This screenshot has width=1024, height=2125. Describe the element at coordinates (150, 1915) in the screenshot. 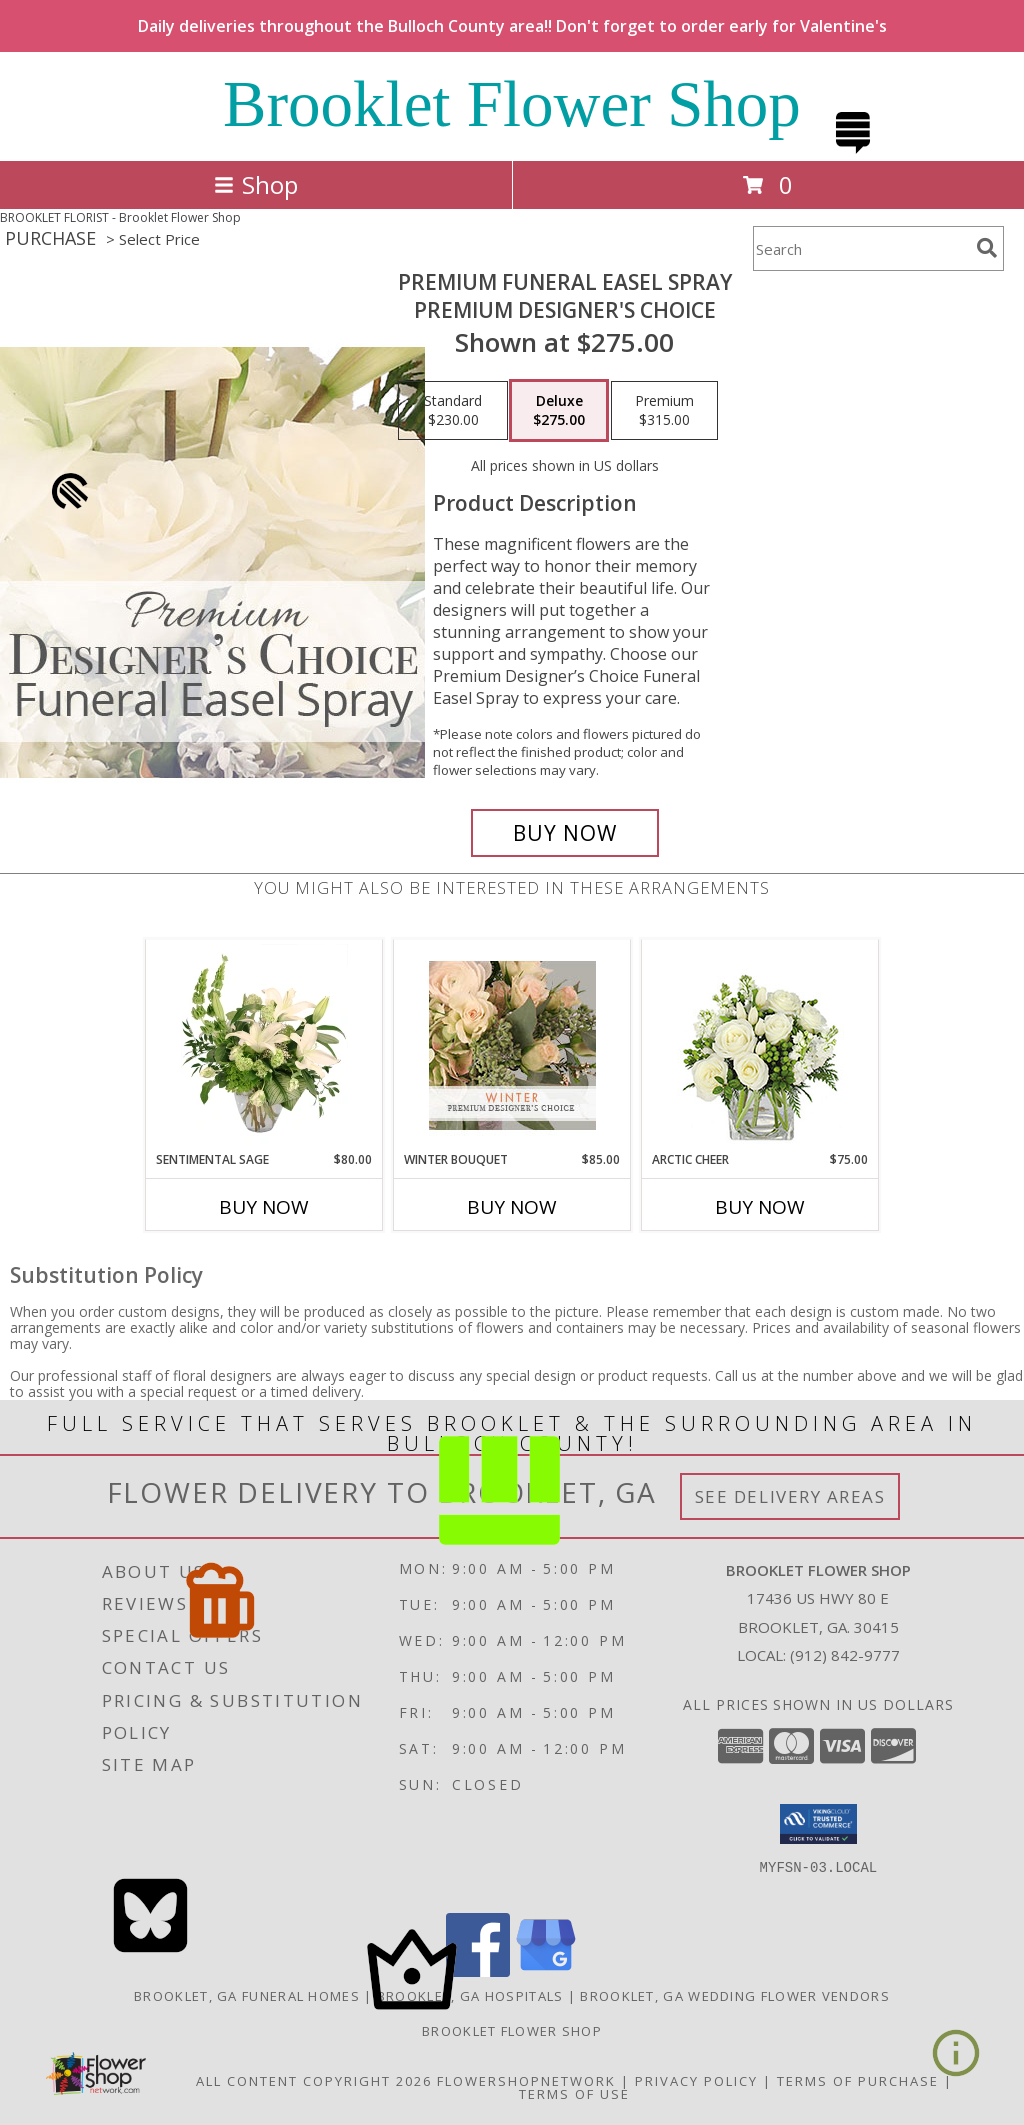

I see `open Bluesky social media app` at that location.